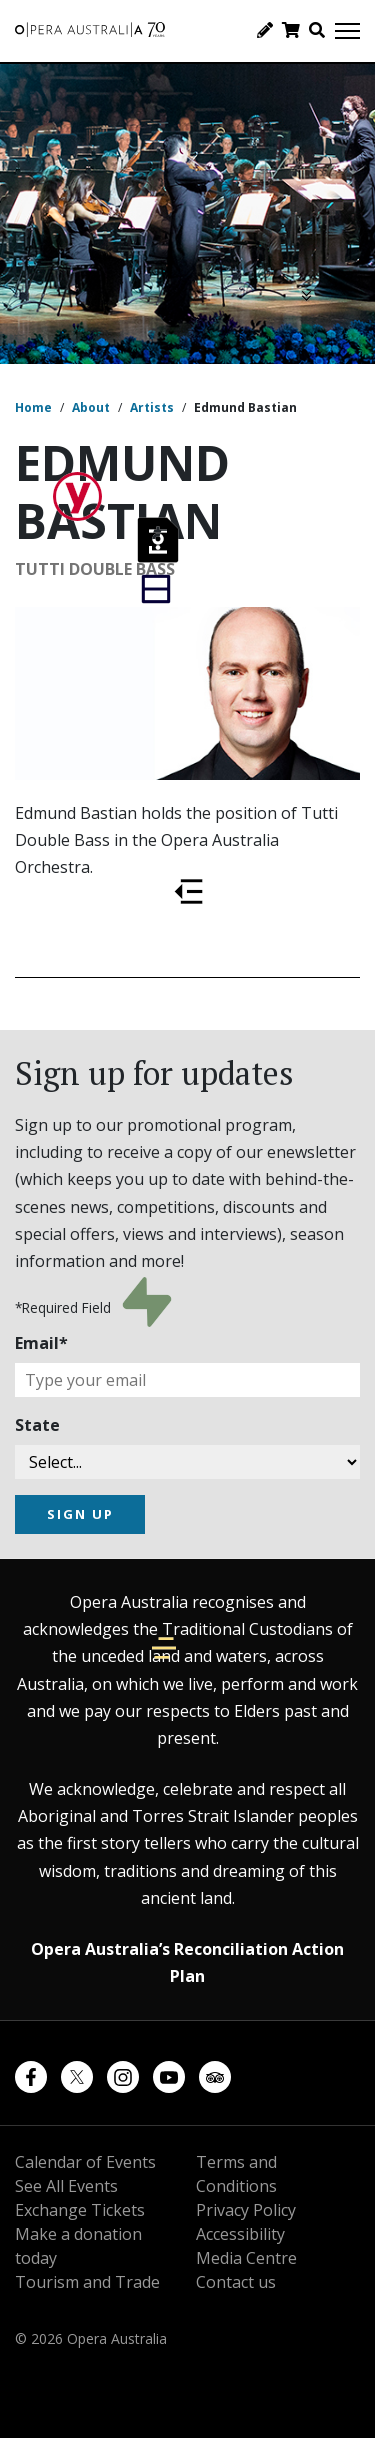  Describe the element at coordinates (77, 496) in the screenshot. I see `yubico security key branding` at that location.